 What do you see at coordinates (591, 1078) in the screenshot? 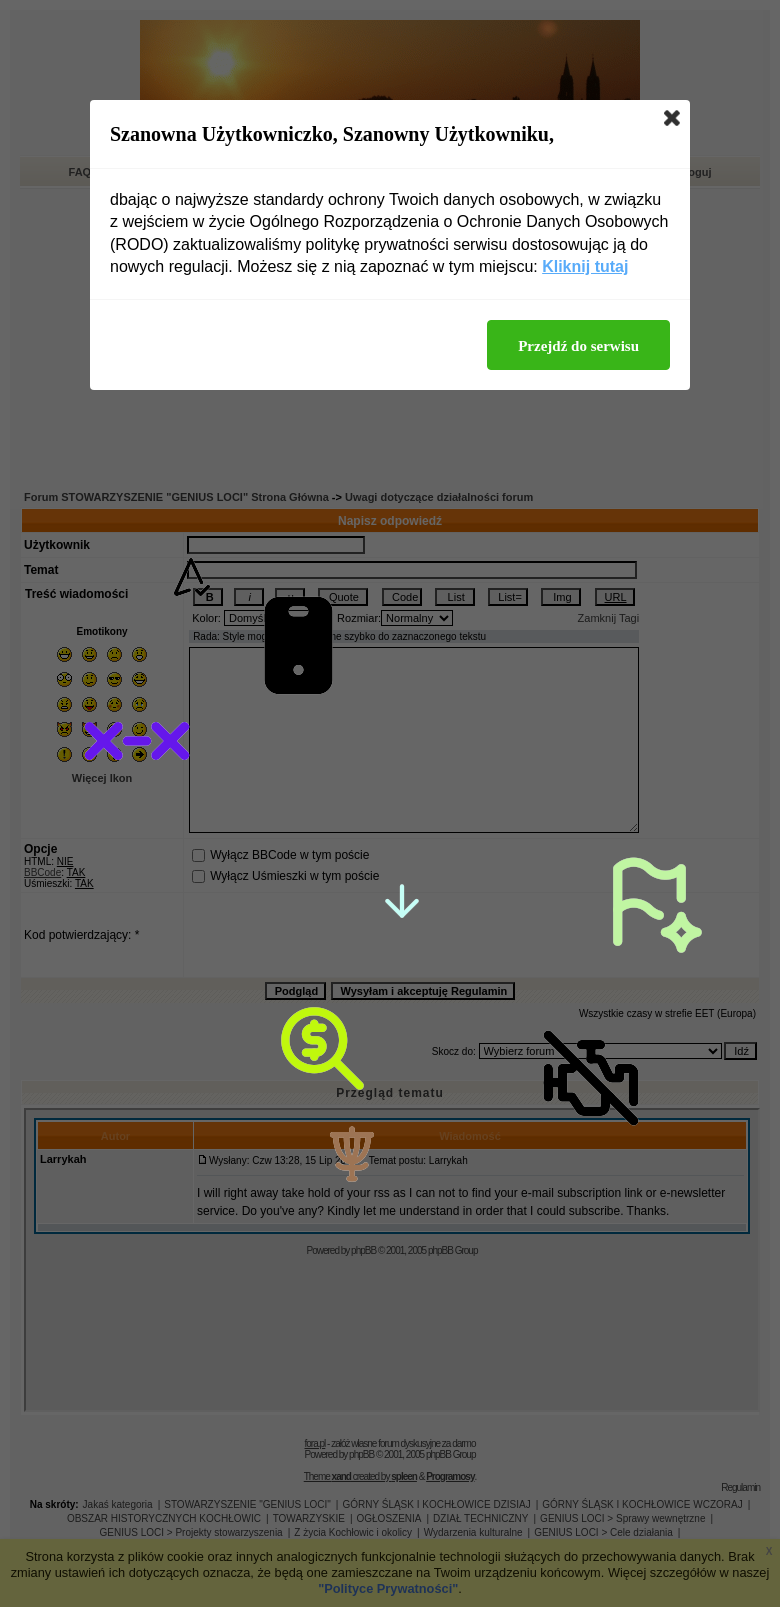
I see `engine disabled or turned off` at bounding box center [591, 1078].